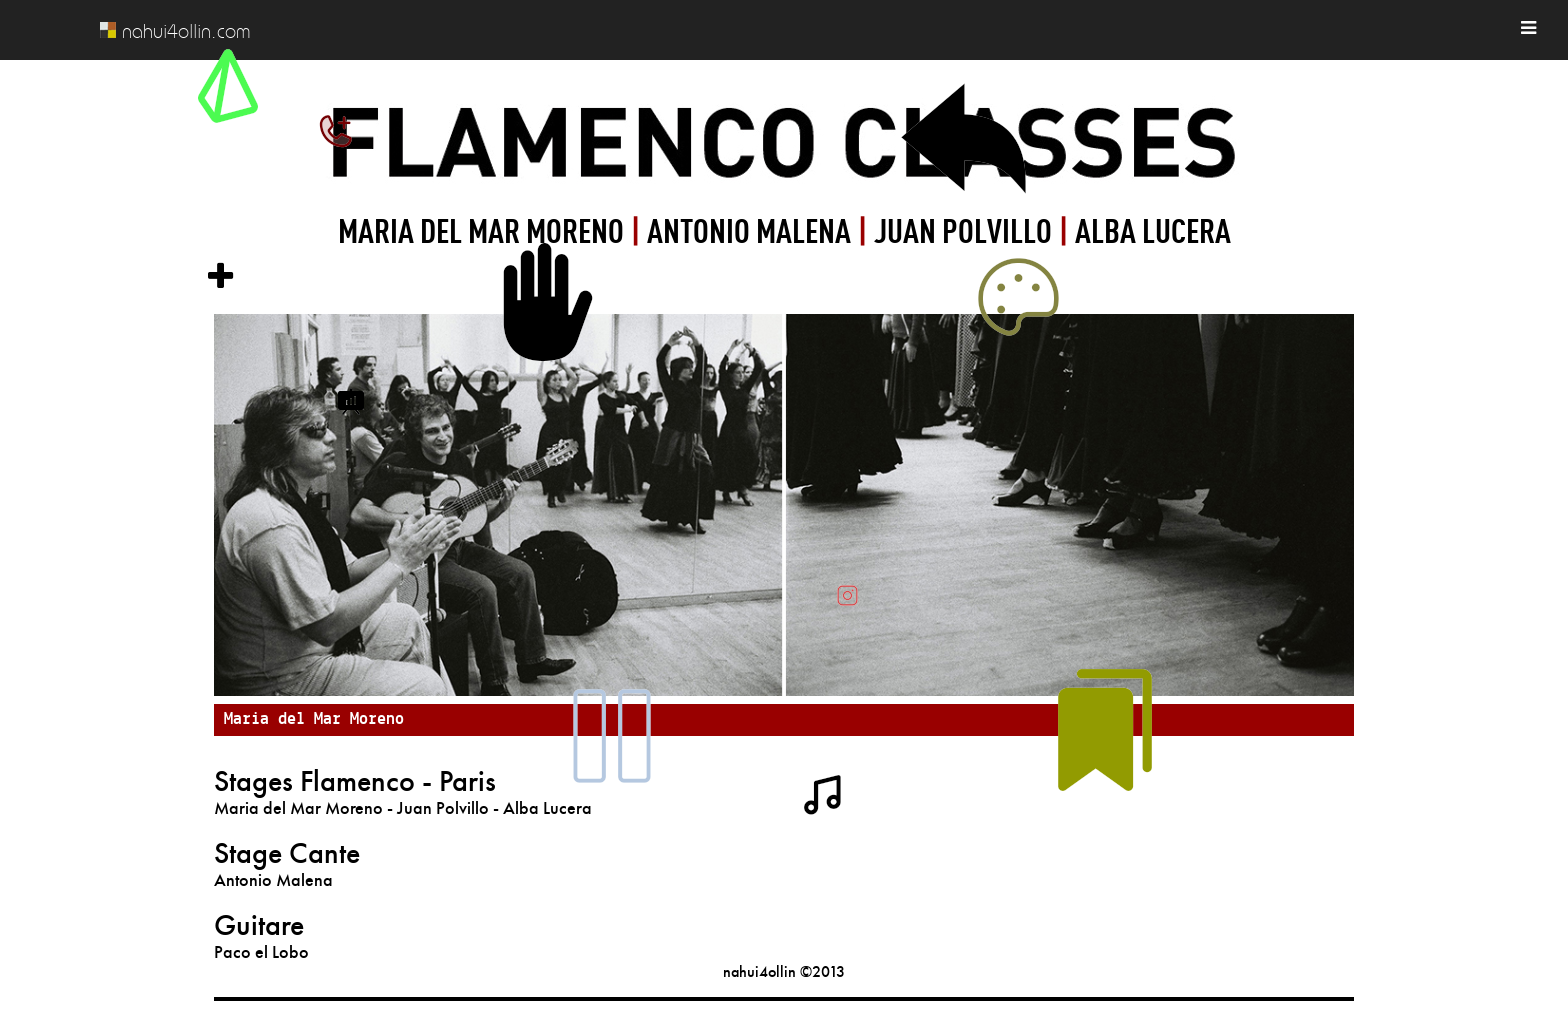  Describe the element at coordinates (351, 402) in the screenshot. I see `view presentation with data charts` at that location.